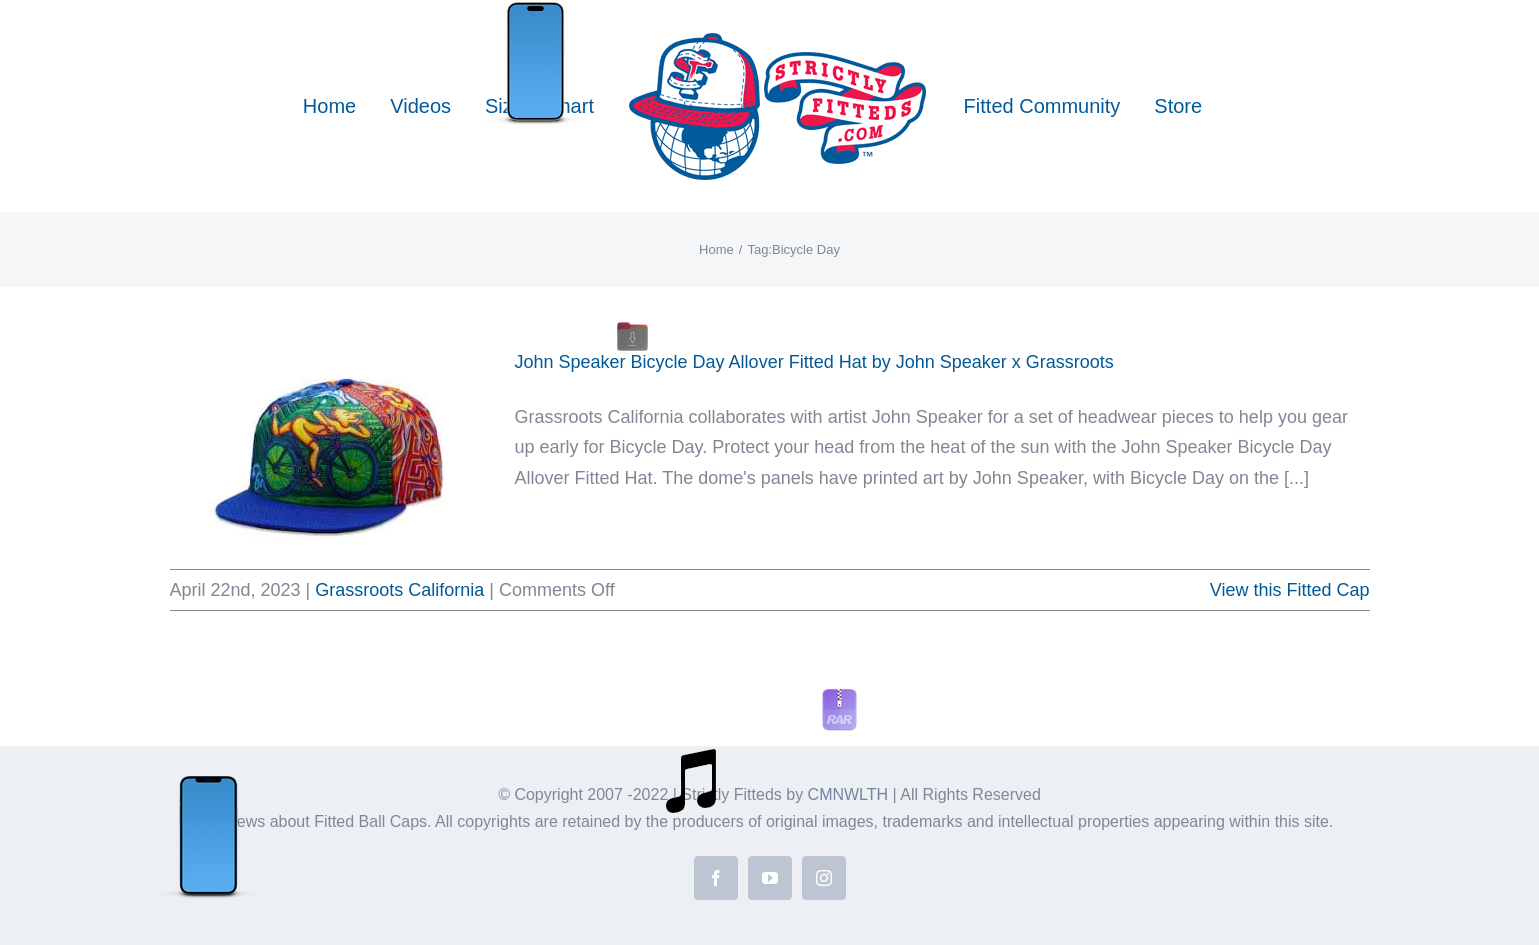 Image resolution: width=1539 pixels, height=945 pixels. I want to click on access your music folder in the sidebar, so click(693, 781).